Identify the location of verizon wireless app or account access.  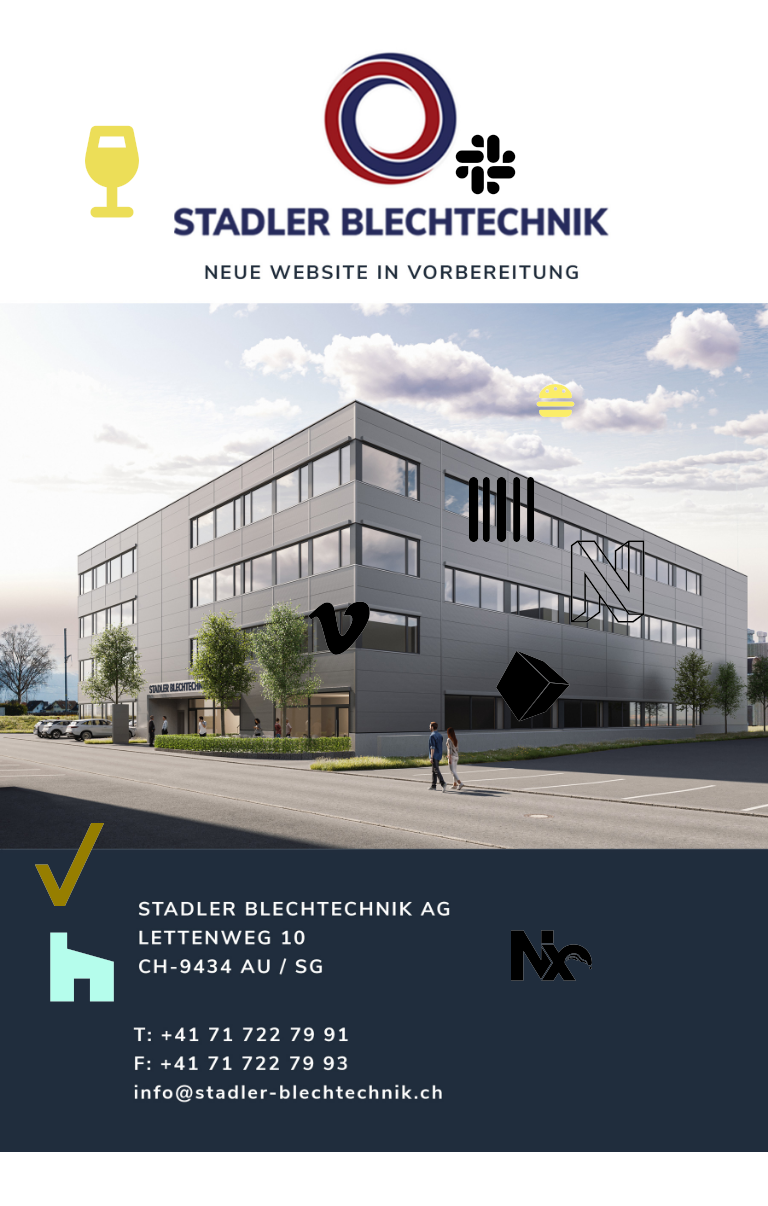
(69, 864).